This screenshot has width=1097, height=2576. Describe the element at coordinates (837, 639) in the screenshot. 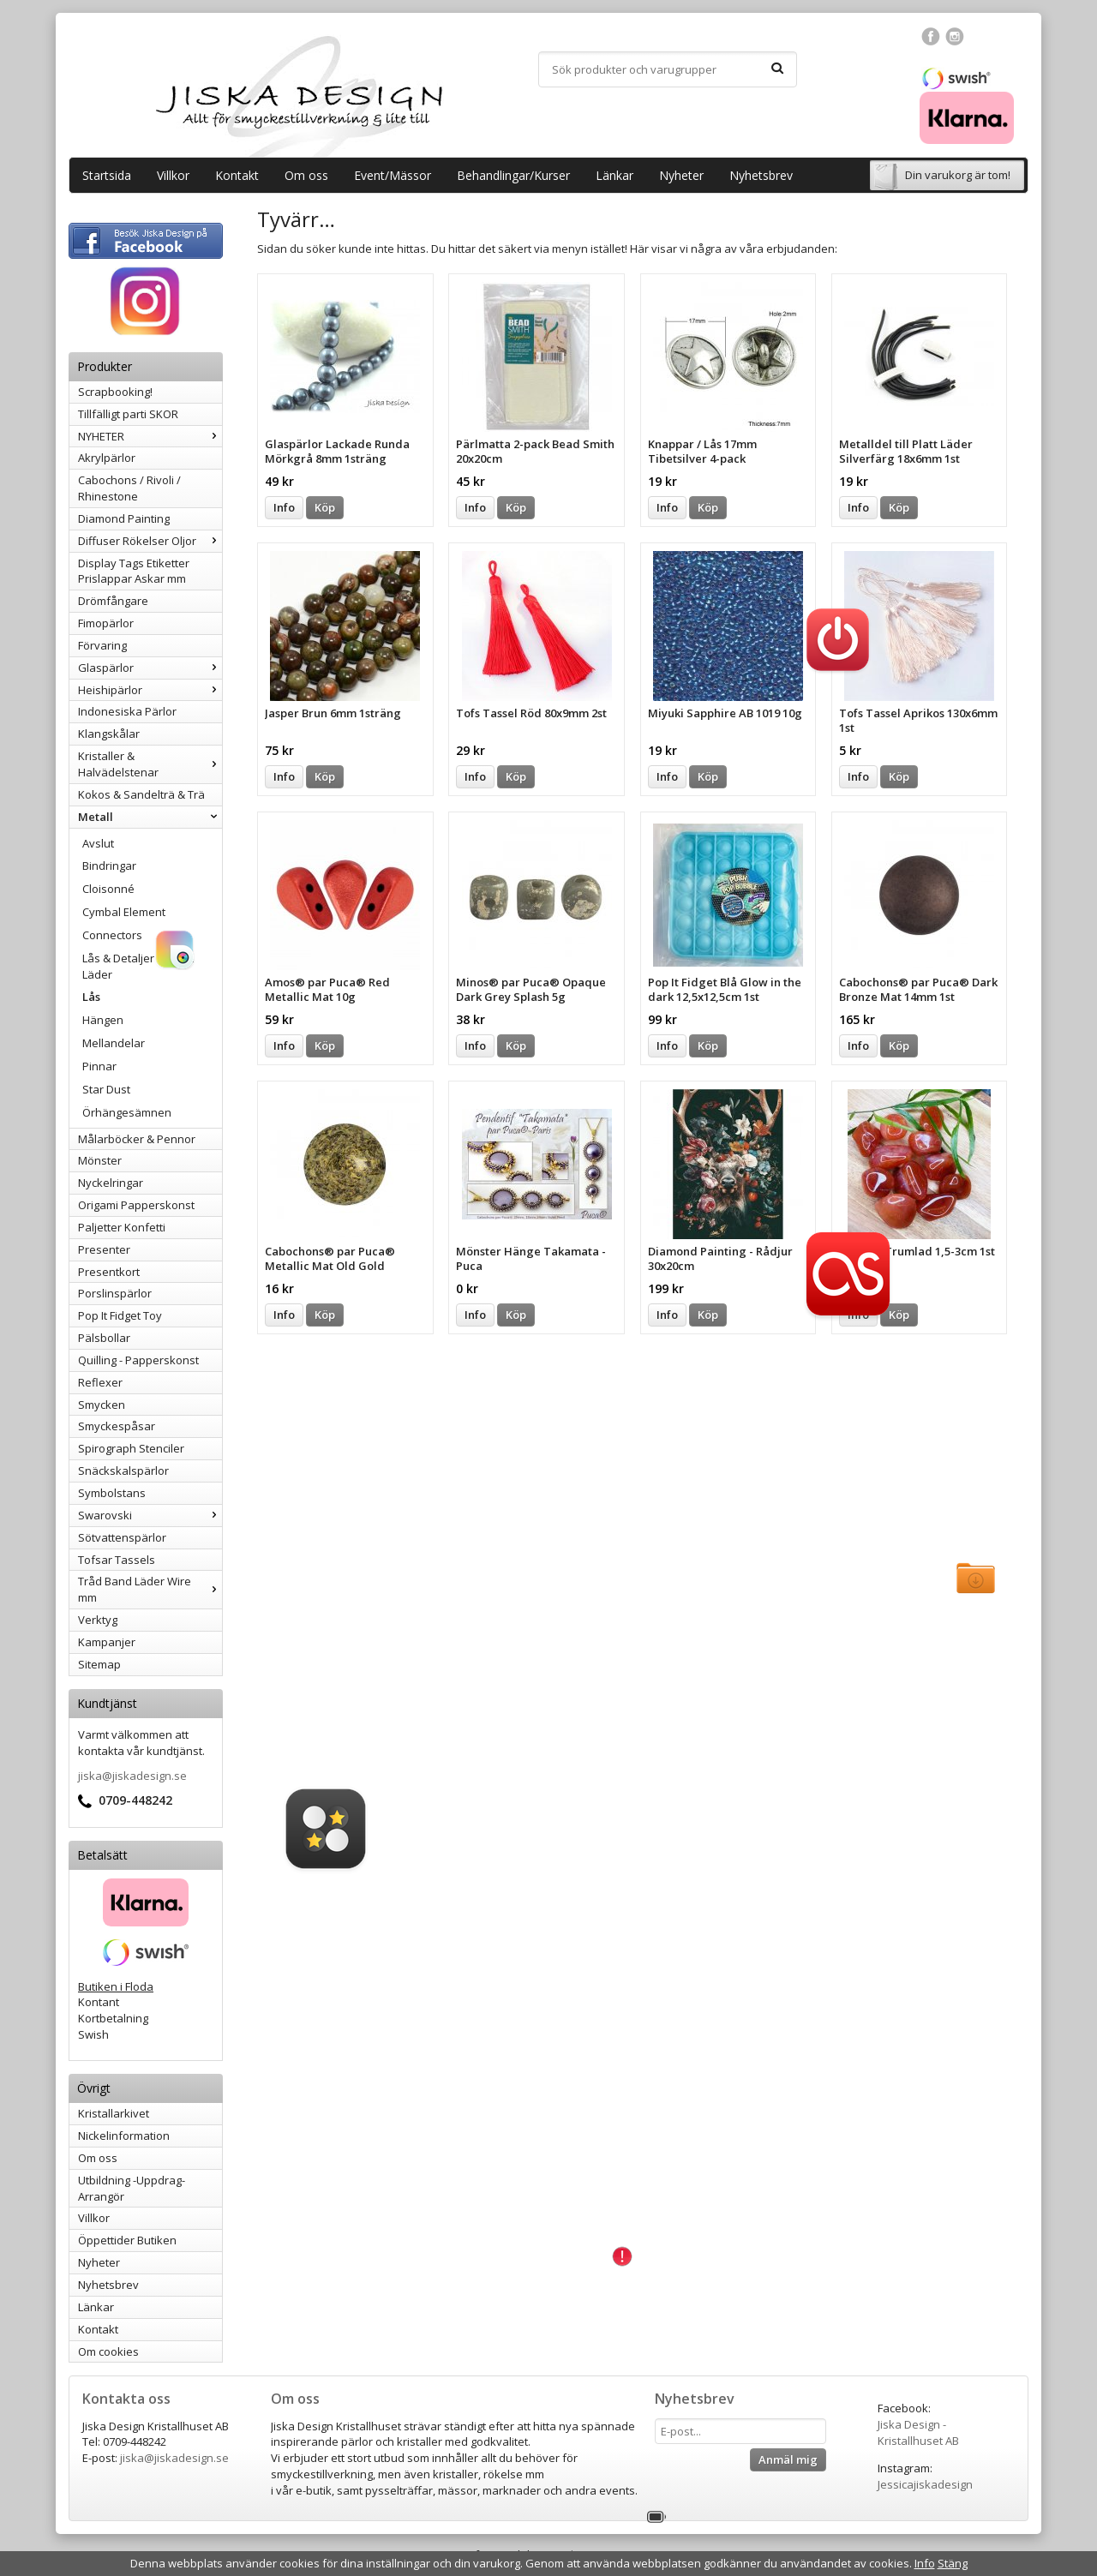

I see `shut down or power off the device` at that location.